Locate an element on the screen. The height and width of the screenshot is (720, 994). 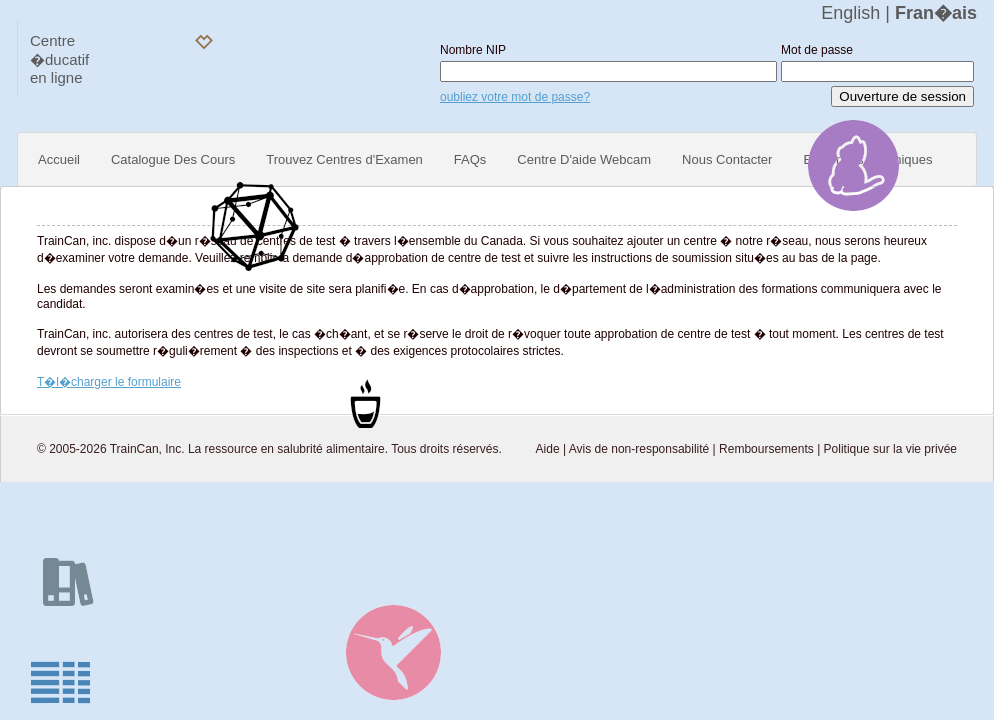
access your library or collection is located at coordinates (67, 582).